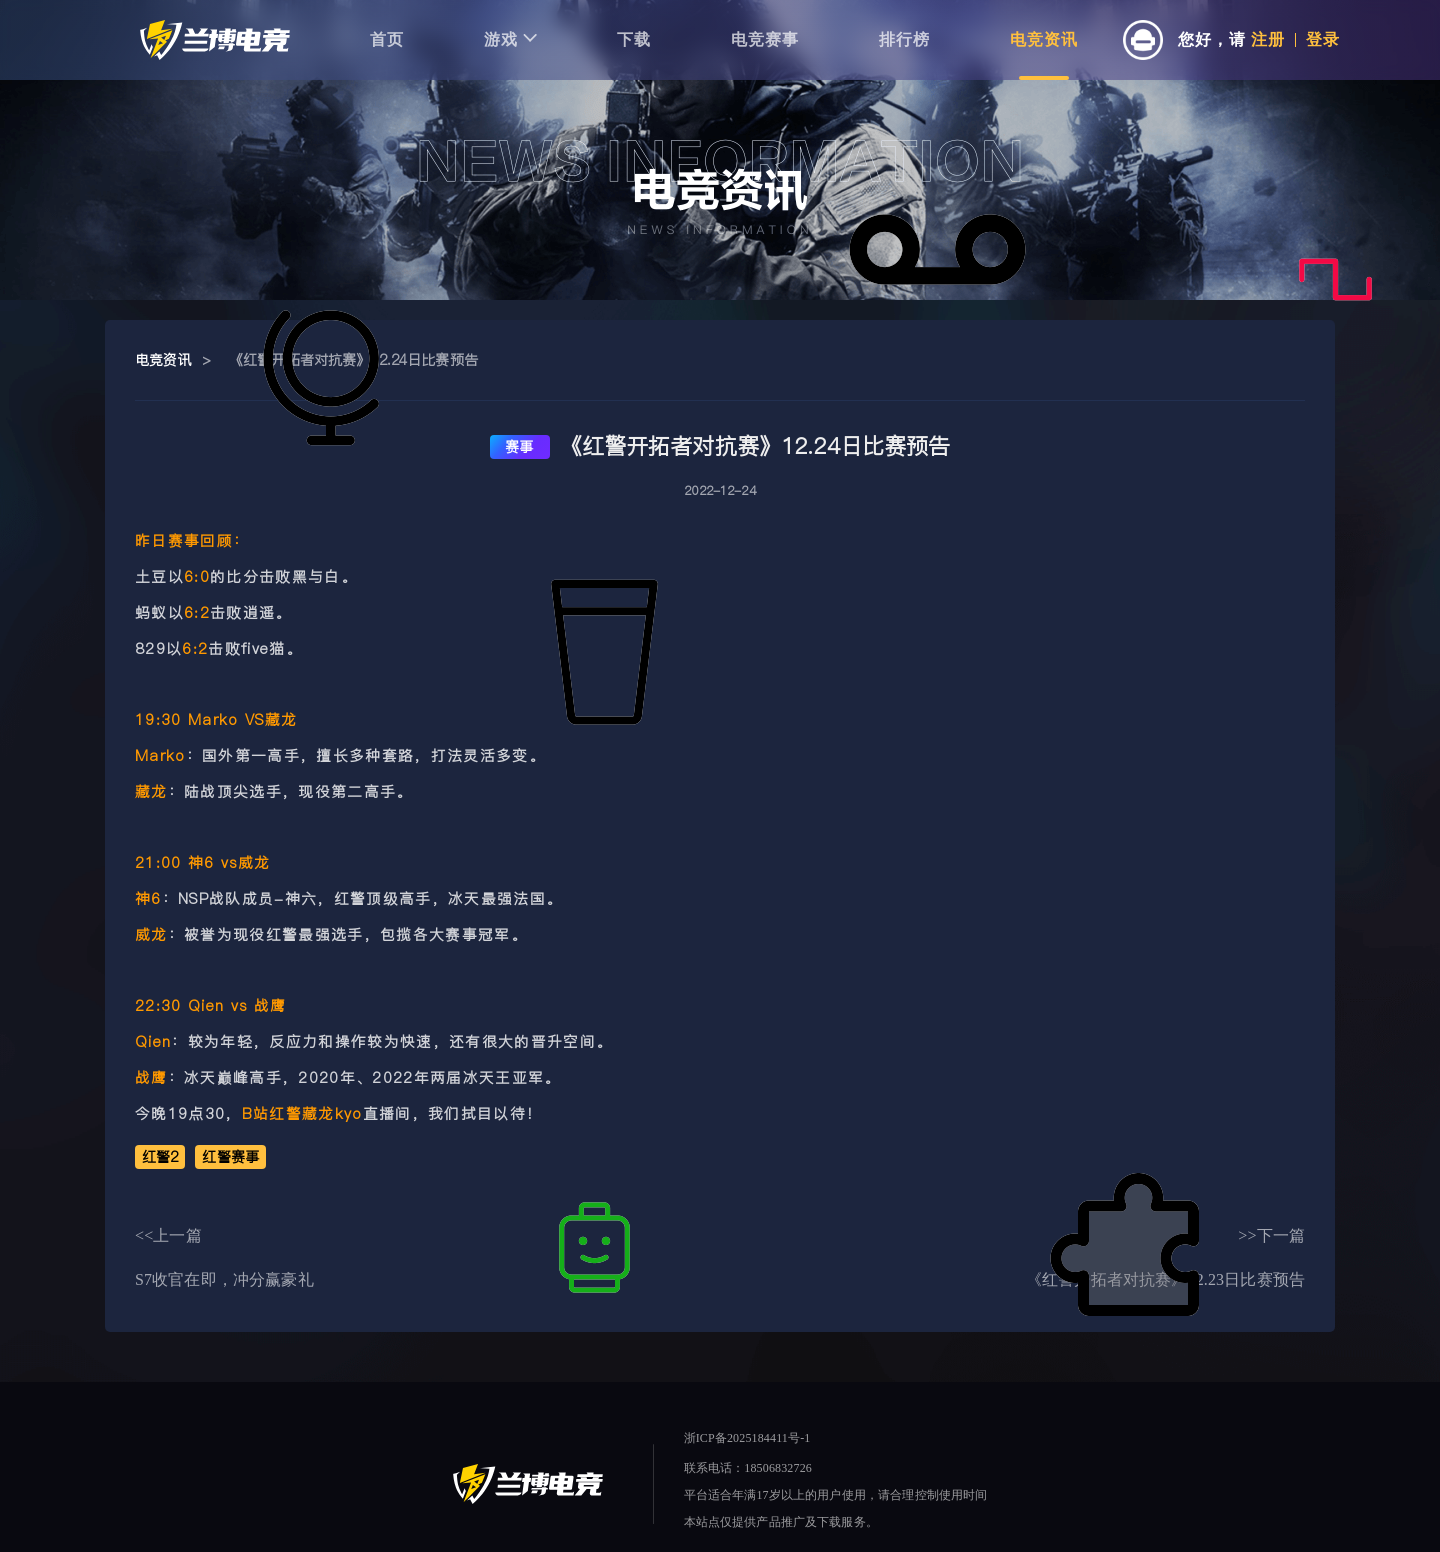  What do you see at coordinates (326, 373) in the screenshot?
I see `access global or worldwide settings` at bounding box center [326, 373].